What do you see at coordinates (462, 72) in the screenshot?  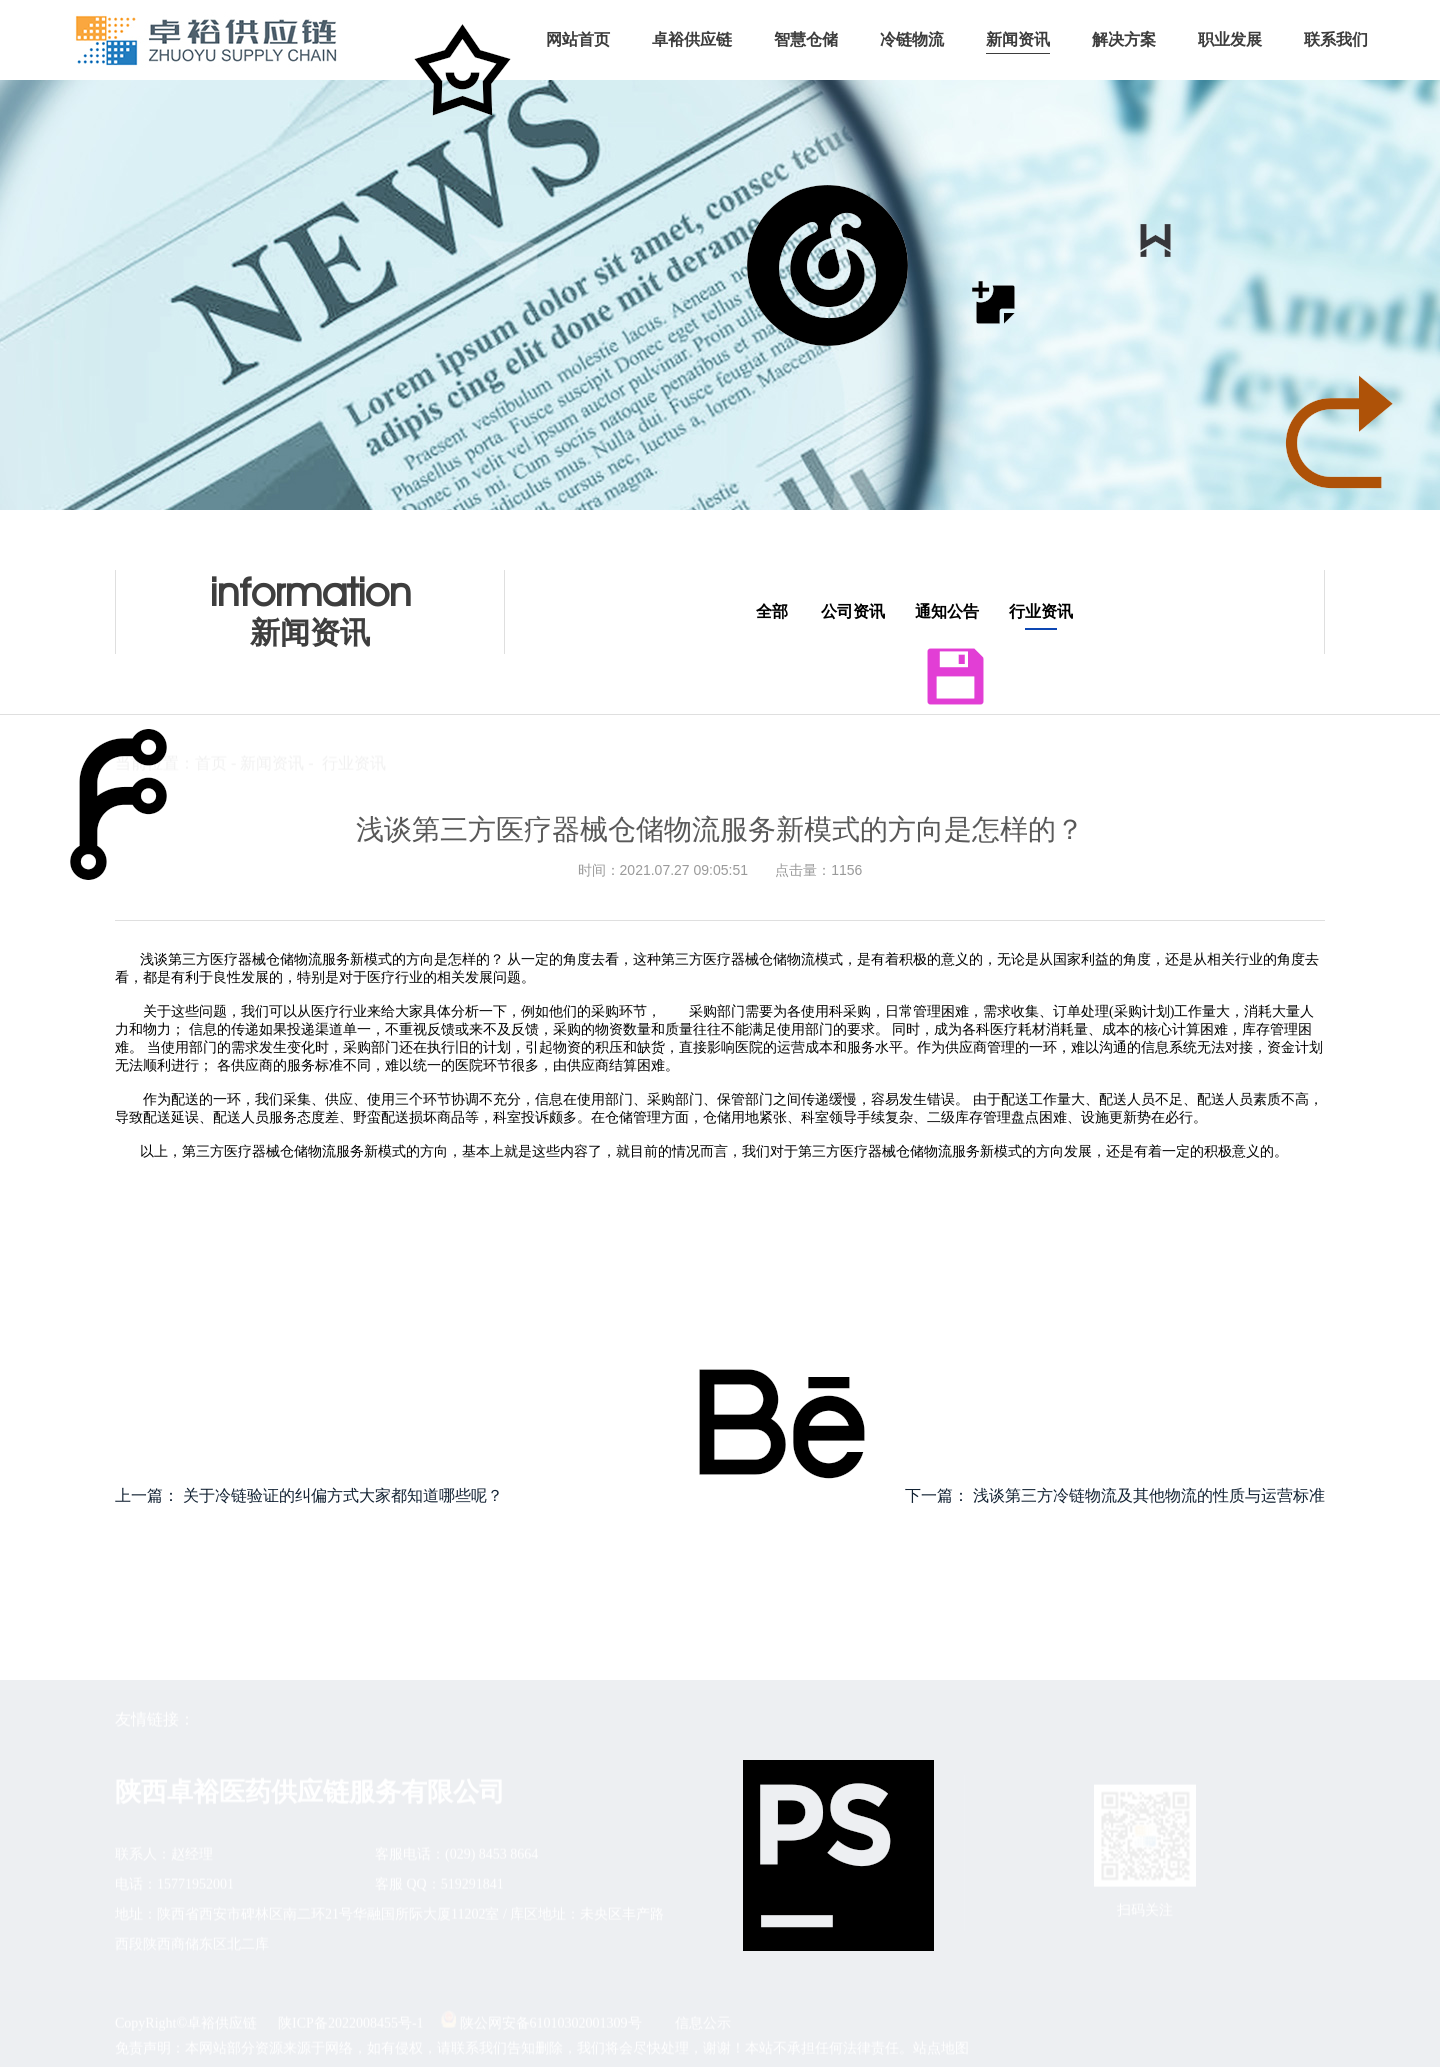 I see `mark as favorite with positive feedback` at bounding box center [462, 72].